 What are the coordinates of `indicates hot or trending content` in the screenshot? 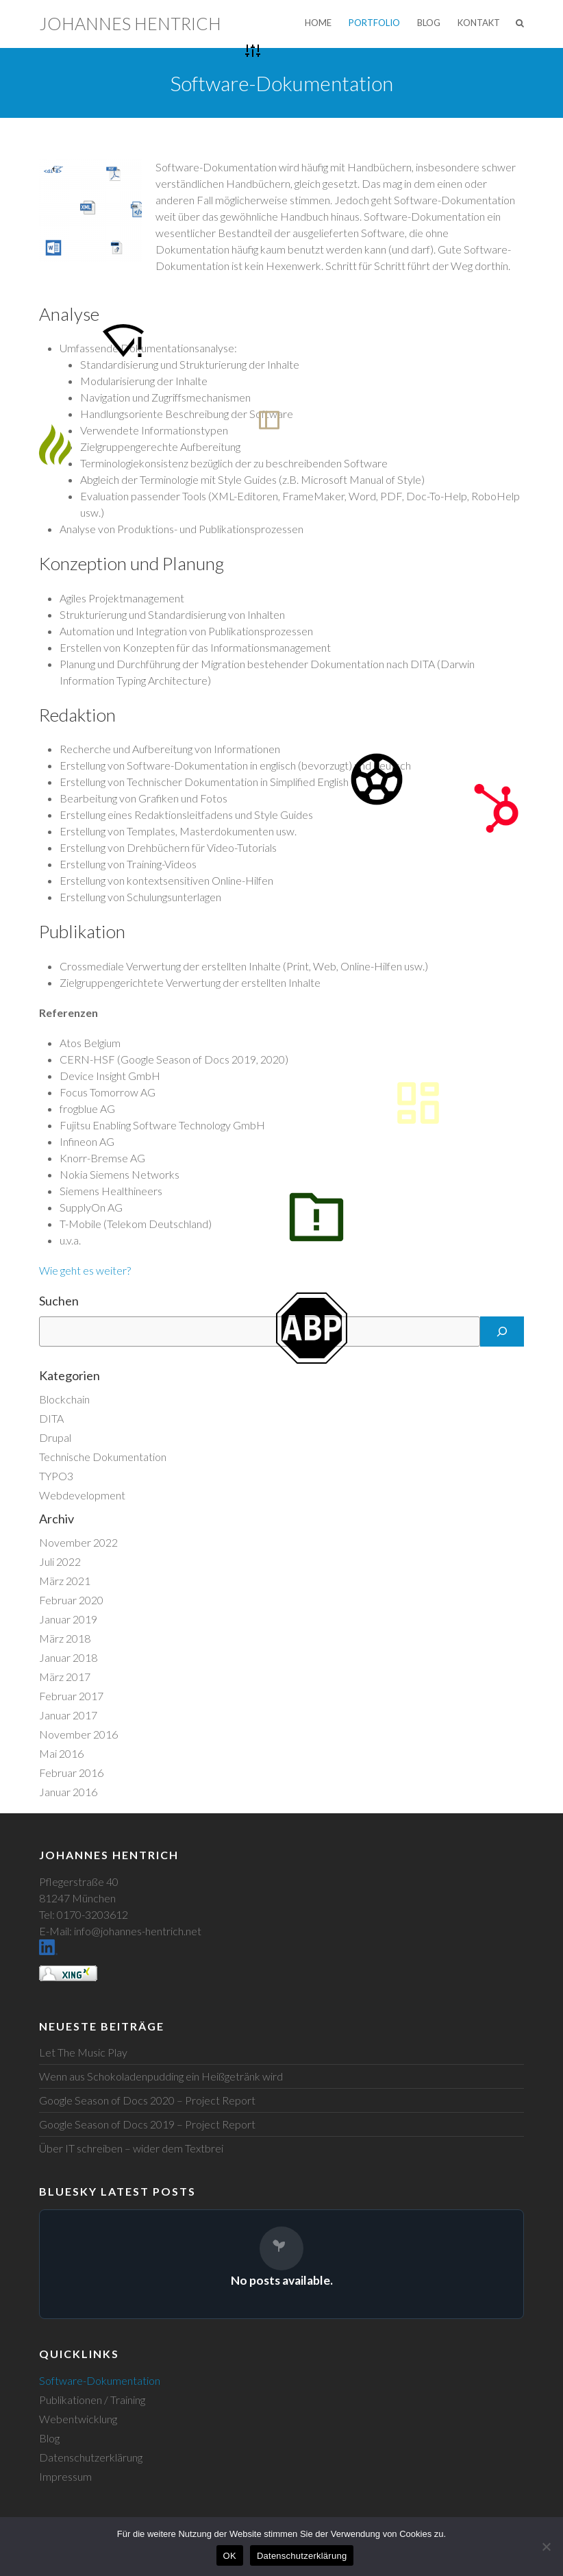 It's located at (55, 445).